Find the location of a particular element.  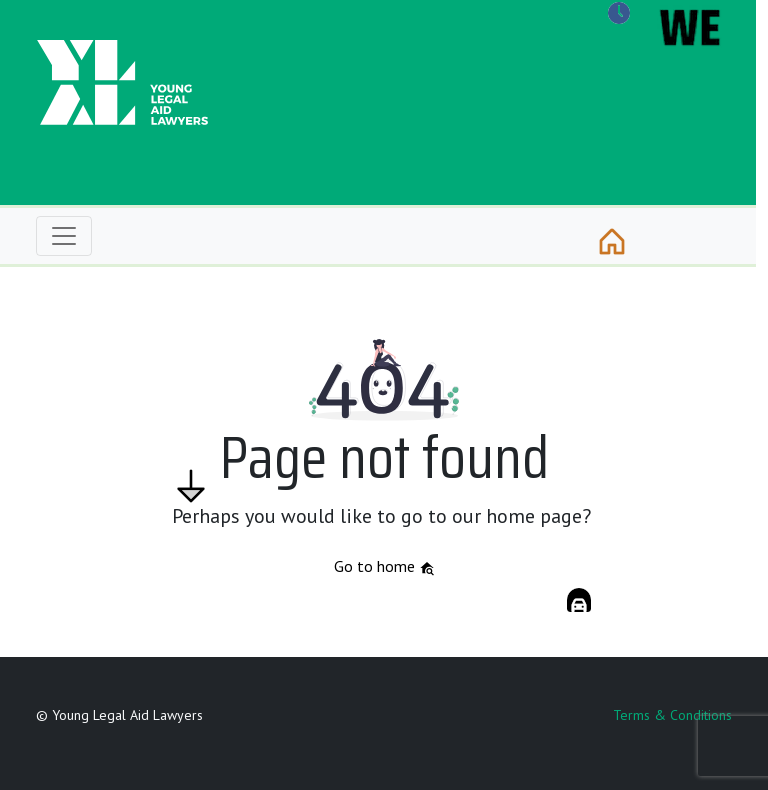

indicates tunnel or underground passage ahead is located at coordinates (579, 600).